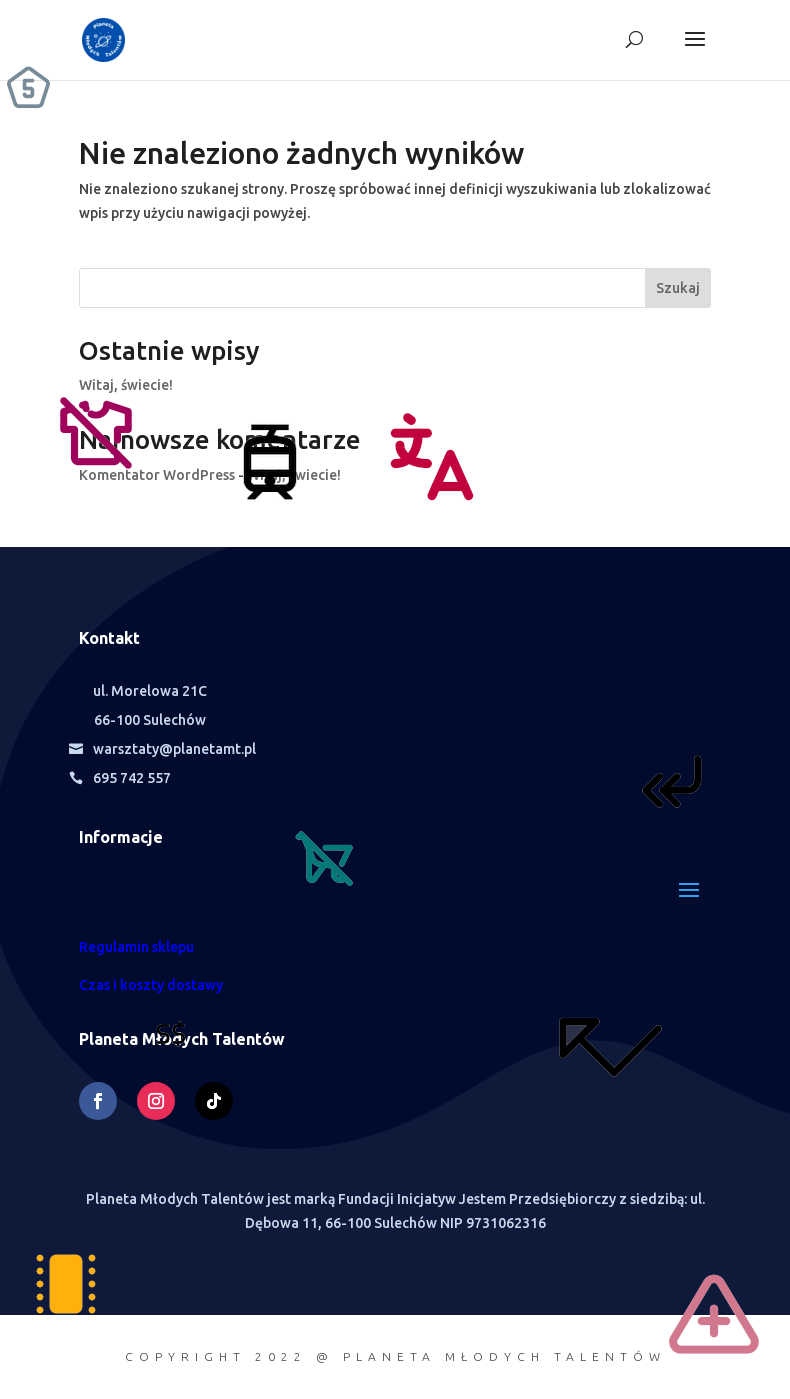 The height and width of the screenshot is (1399, 790). Describe the element at coordinates (28, 88) in the screenshot. I see `indicates step 5 in a multi-step process` at that location.